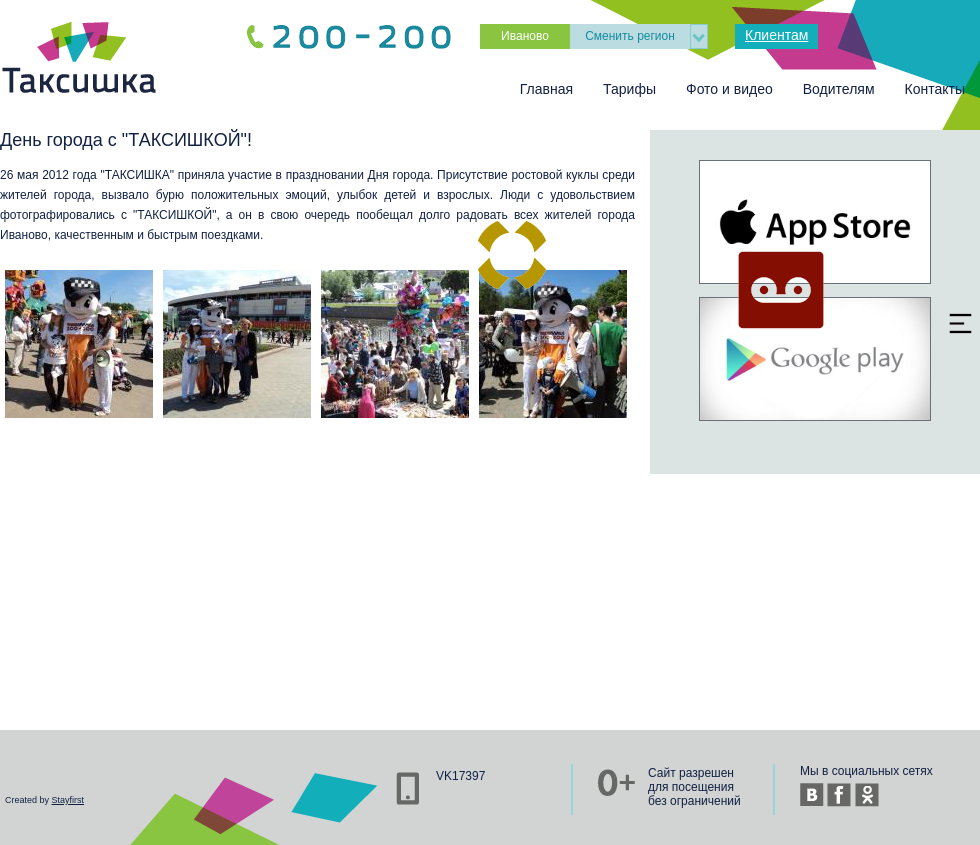 This screenshot has height=845, width=980. Describe the element at coordinates (781, 290) in the screenshot. I see `play or access audio cassette content` at that location.